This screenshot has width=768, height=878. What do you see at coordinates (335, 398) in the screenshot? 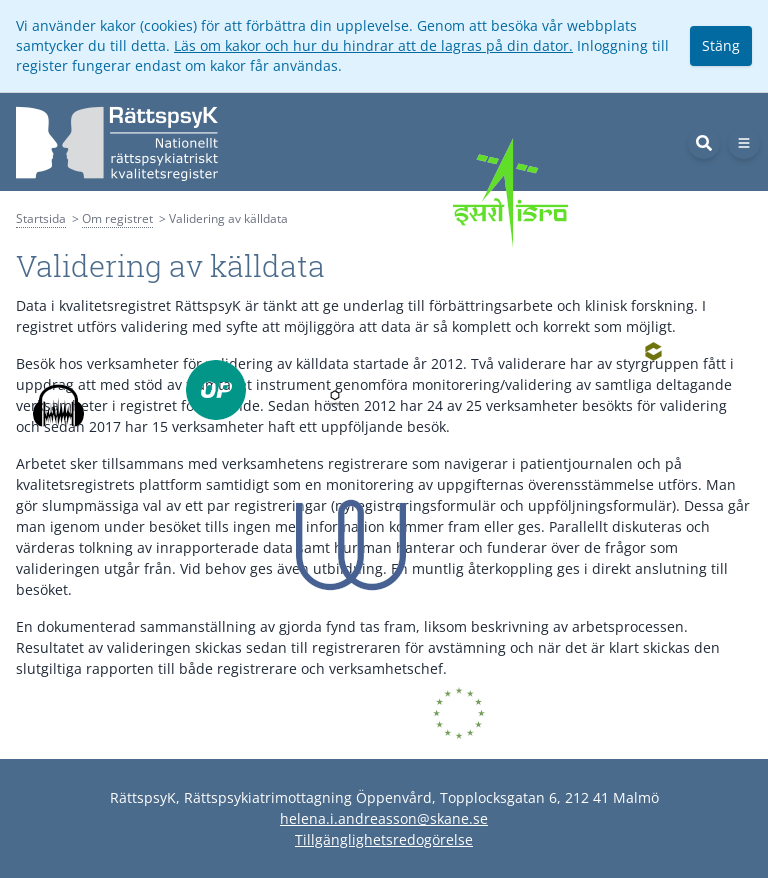
I see `navigate to Sonatype website or services` at bounding box center [335, 398].